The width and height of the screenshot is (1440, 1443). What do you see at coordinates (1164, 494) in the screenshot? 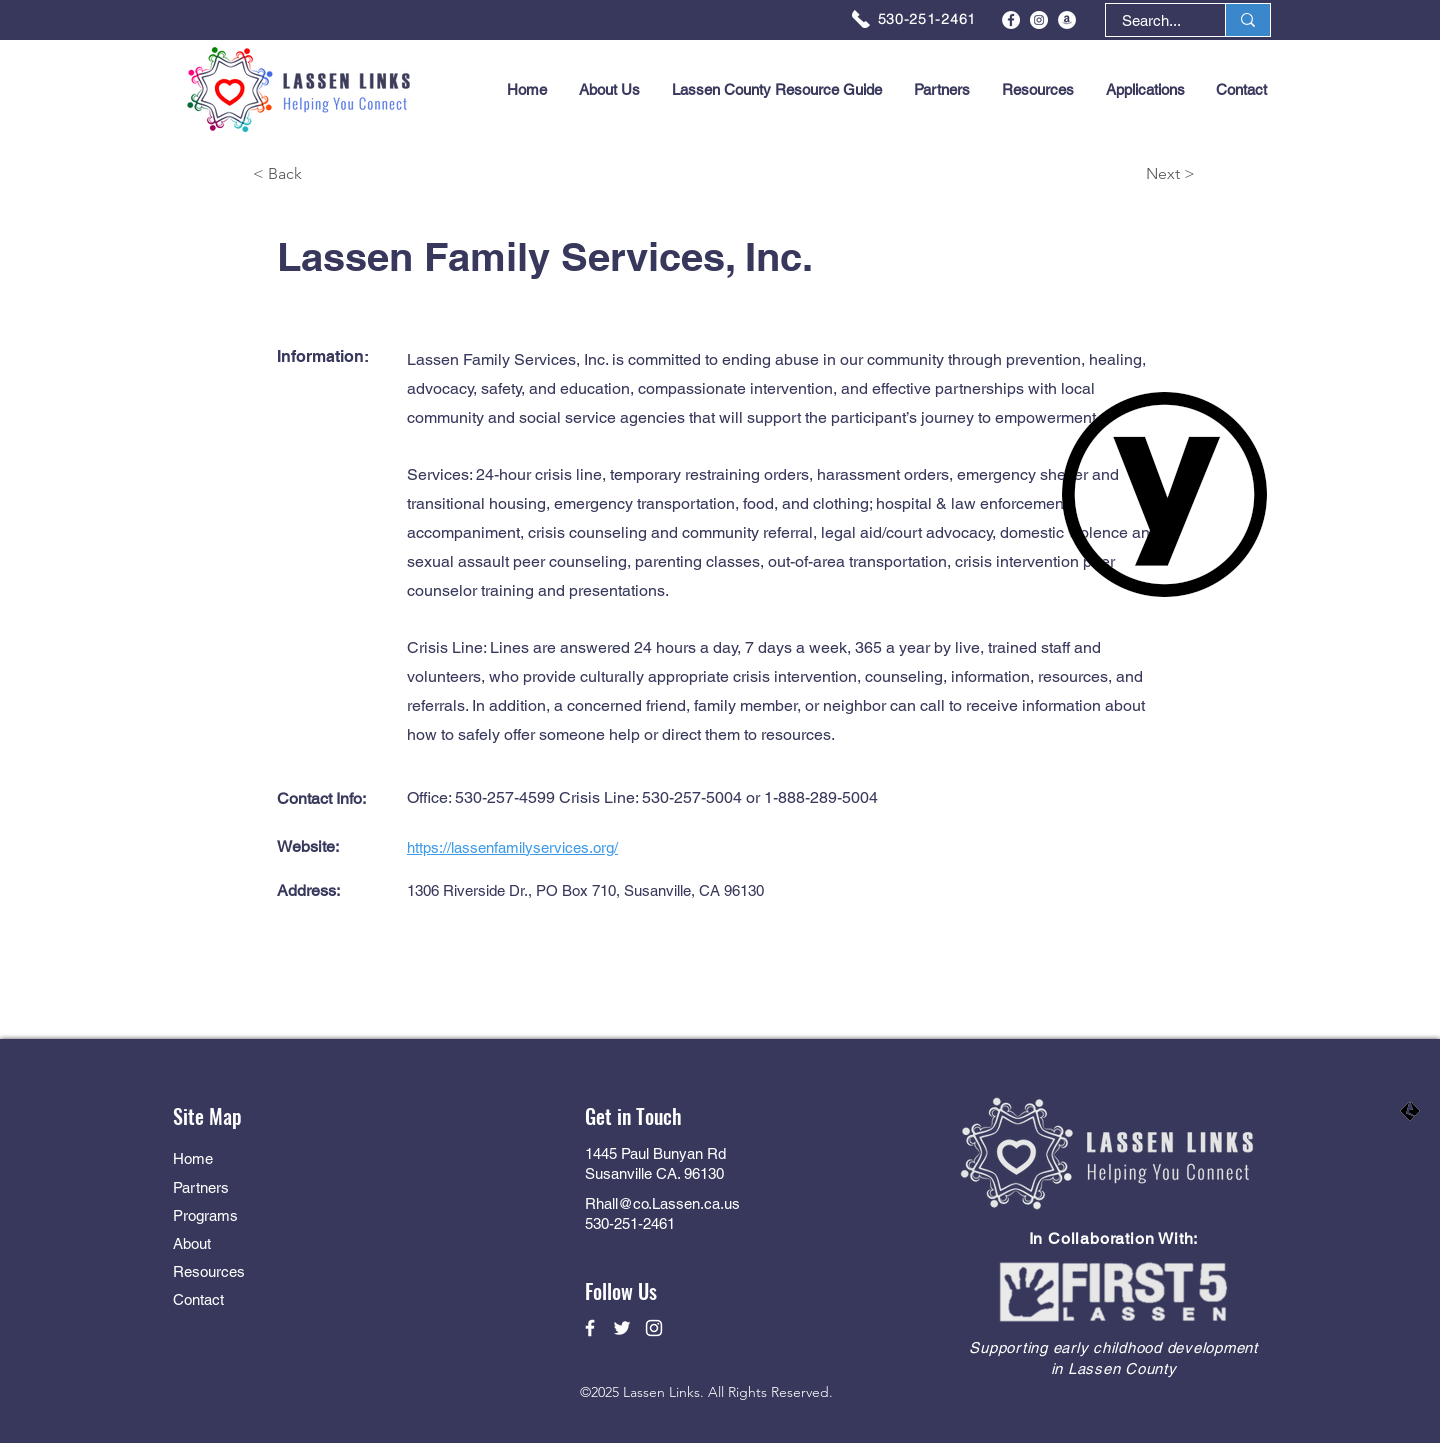
I see `yubico security key branding` at bounding box center [1164, 494].